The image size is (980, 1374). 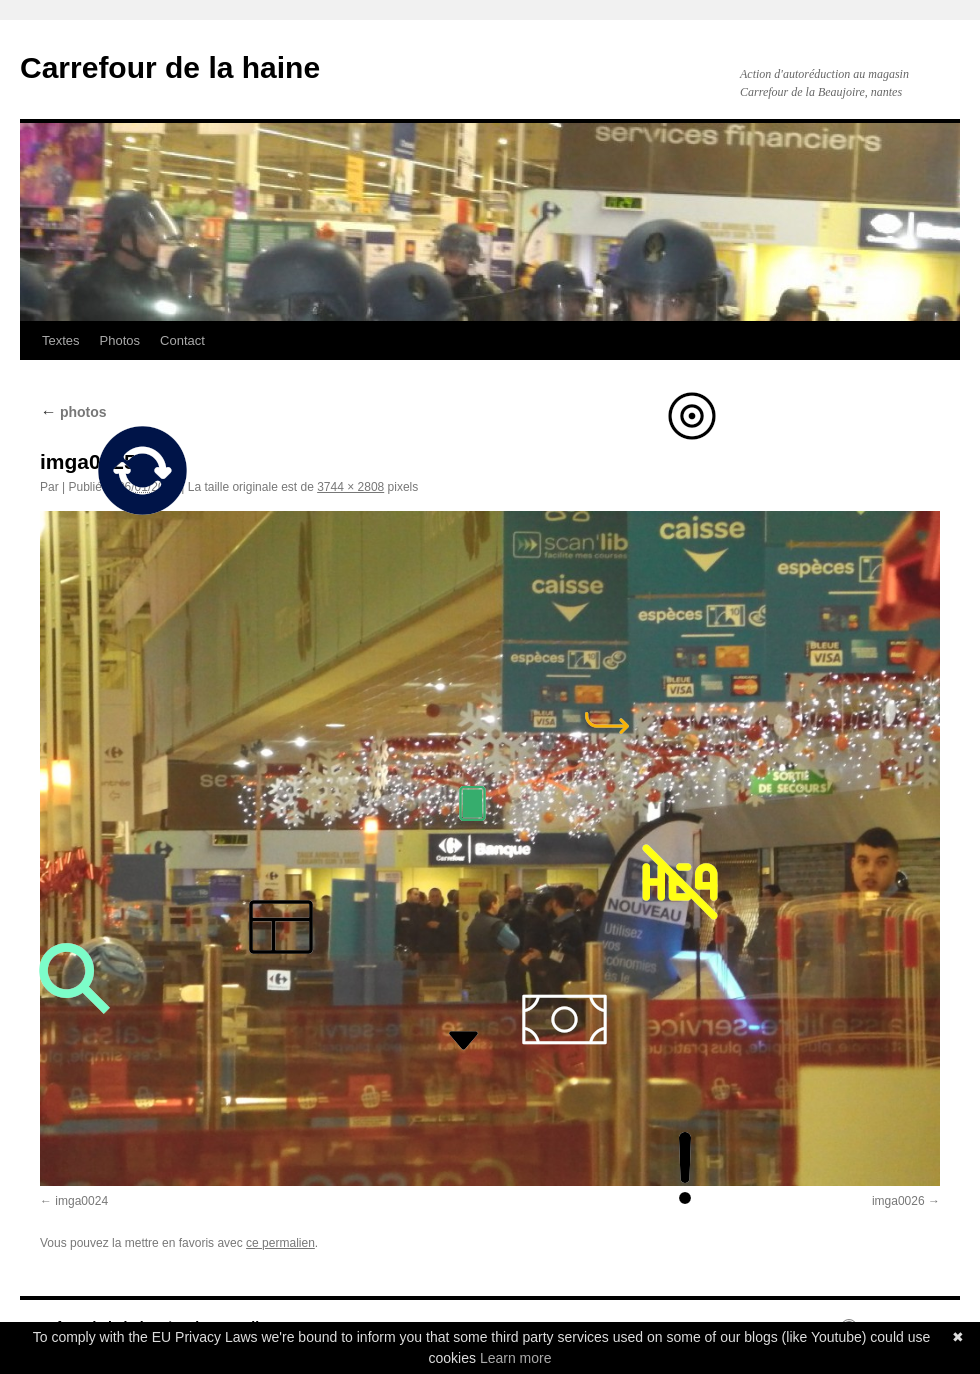 What do you see at coordinates (142, 470) in the screenshot?
I see `sync data or refresh content` at bounding box center [142, 470].